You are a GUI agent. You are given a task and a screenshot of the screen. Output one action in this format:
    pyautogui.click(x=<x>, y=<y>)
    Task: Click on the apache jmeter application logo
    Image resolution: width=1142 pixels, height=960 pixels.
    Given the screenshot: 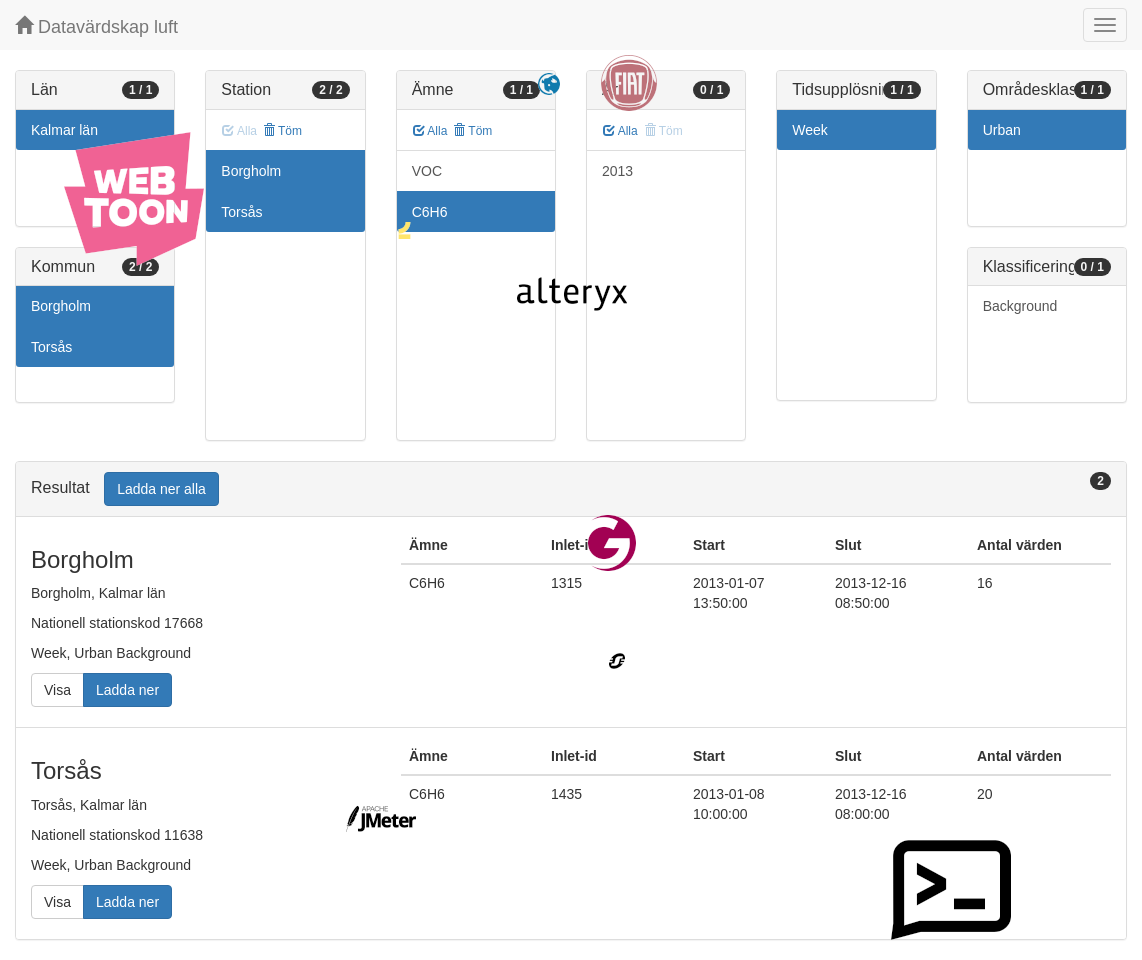 What is the action you would take?
    pyautogui.click(x=381, y=819)
    